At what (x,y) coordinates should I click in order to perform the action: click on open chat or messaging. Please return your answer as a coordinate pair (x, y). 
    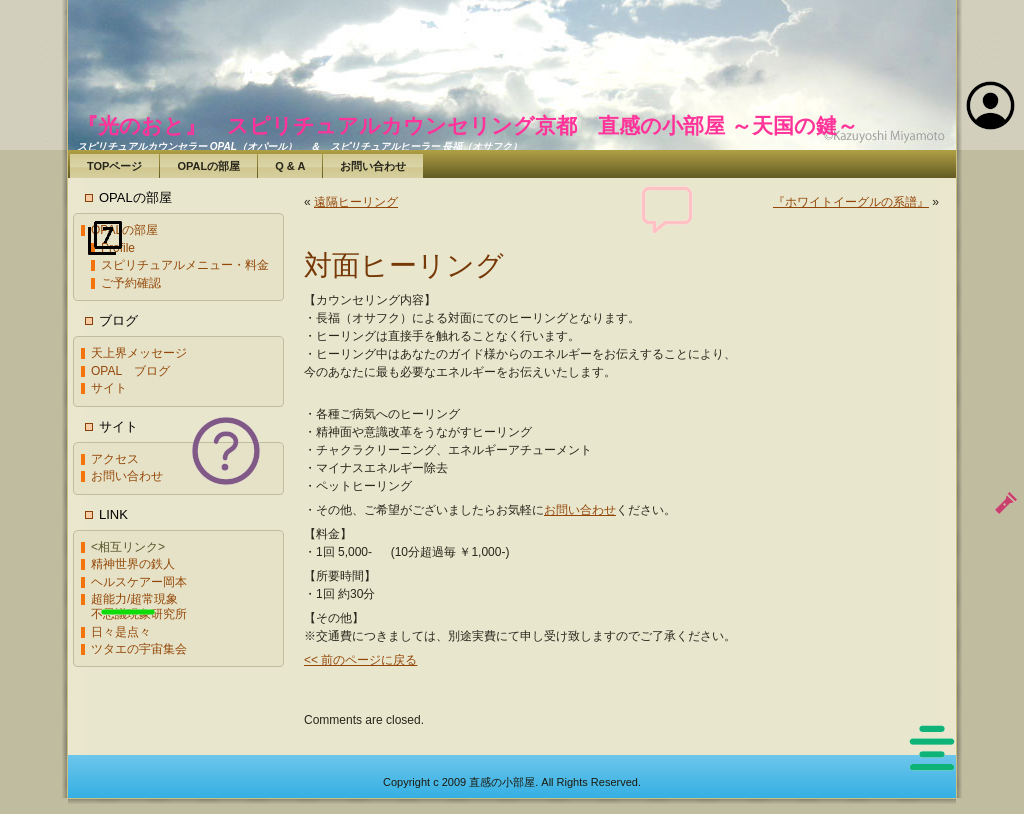
    Looking at the image, I should click on (667, 210).